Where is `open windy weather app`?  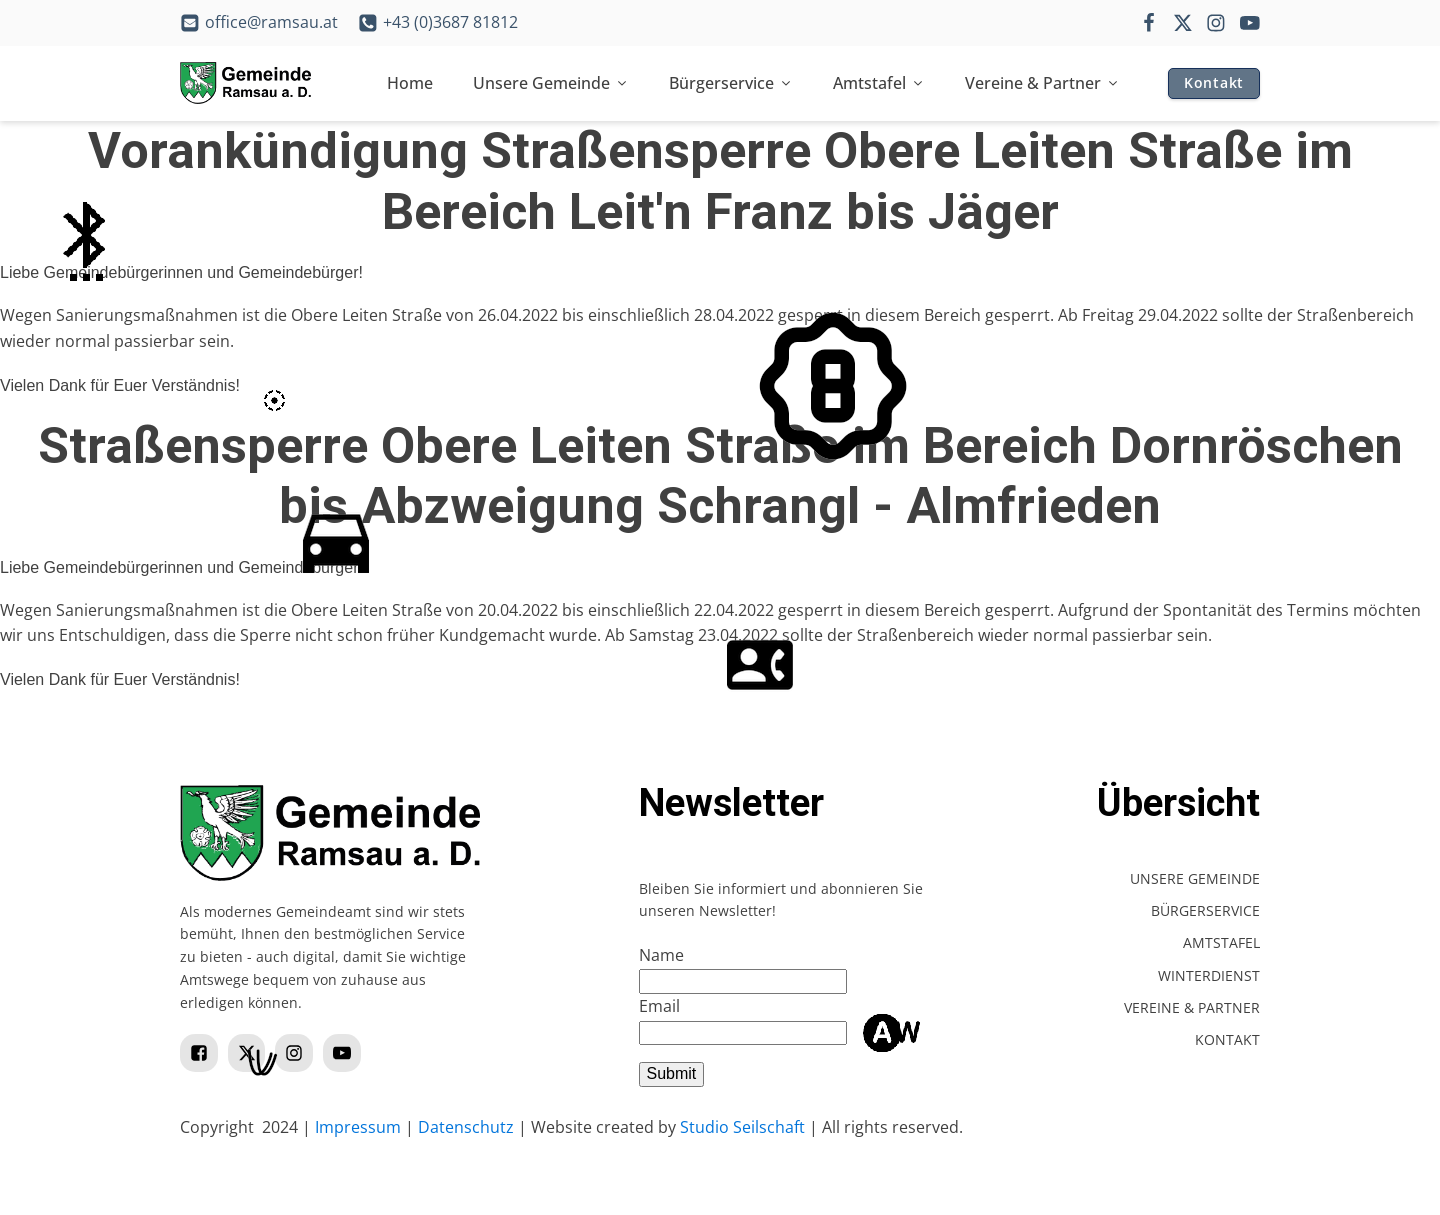 open windy weather app is located at coordinates (262, 1062).